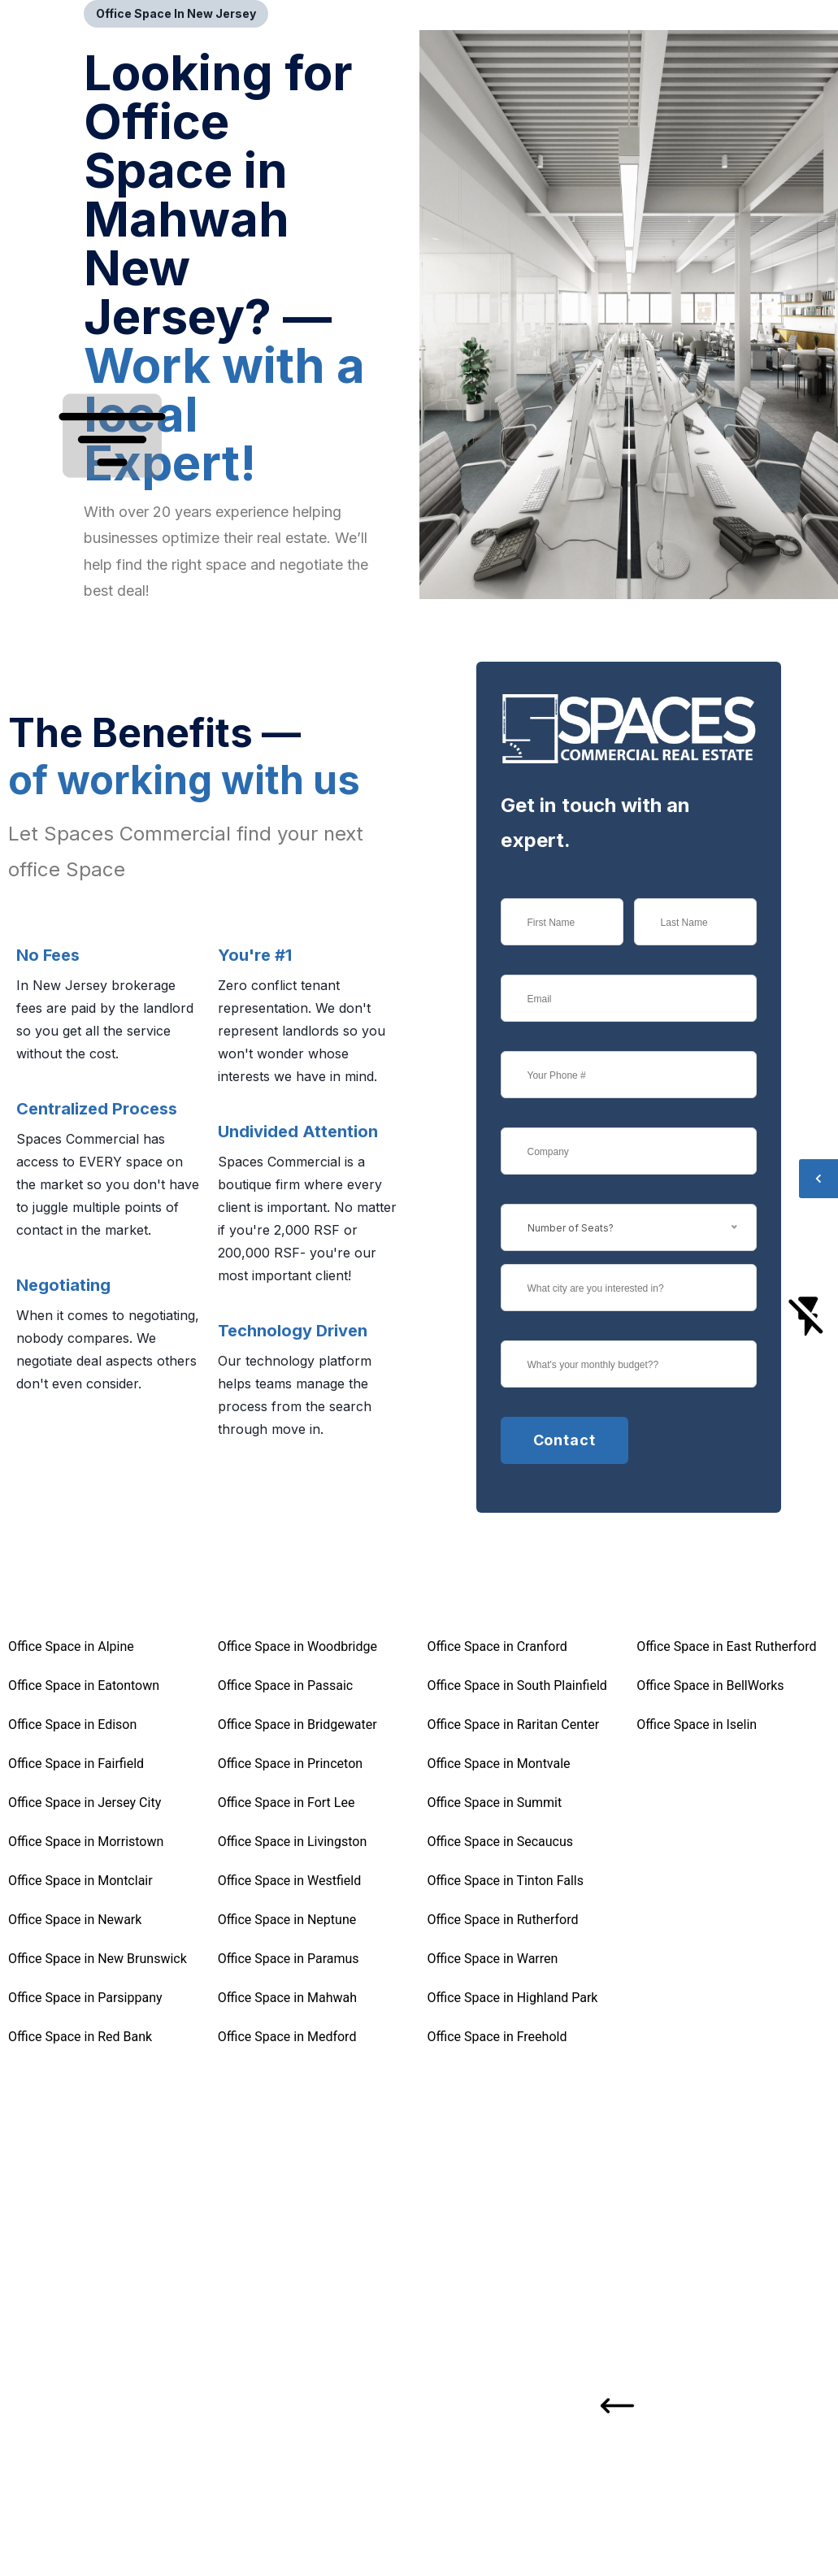 This screenshot has width=838, height=2576. Describe the element at coordinates (809, 1318) in the screenshot. I see `disable camera flash` at that location.